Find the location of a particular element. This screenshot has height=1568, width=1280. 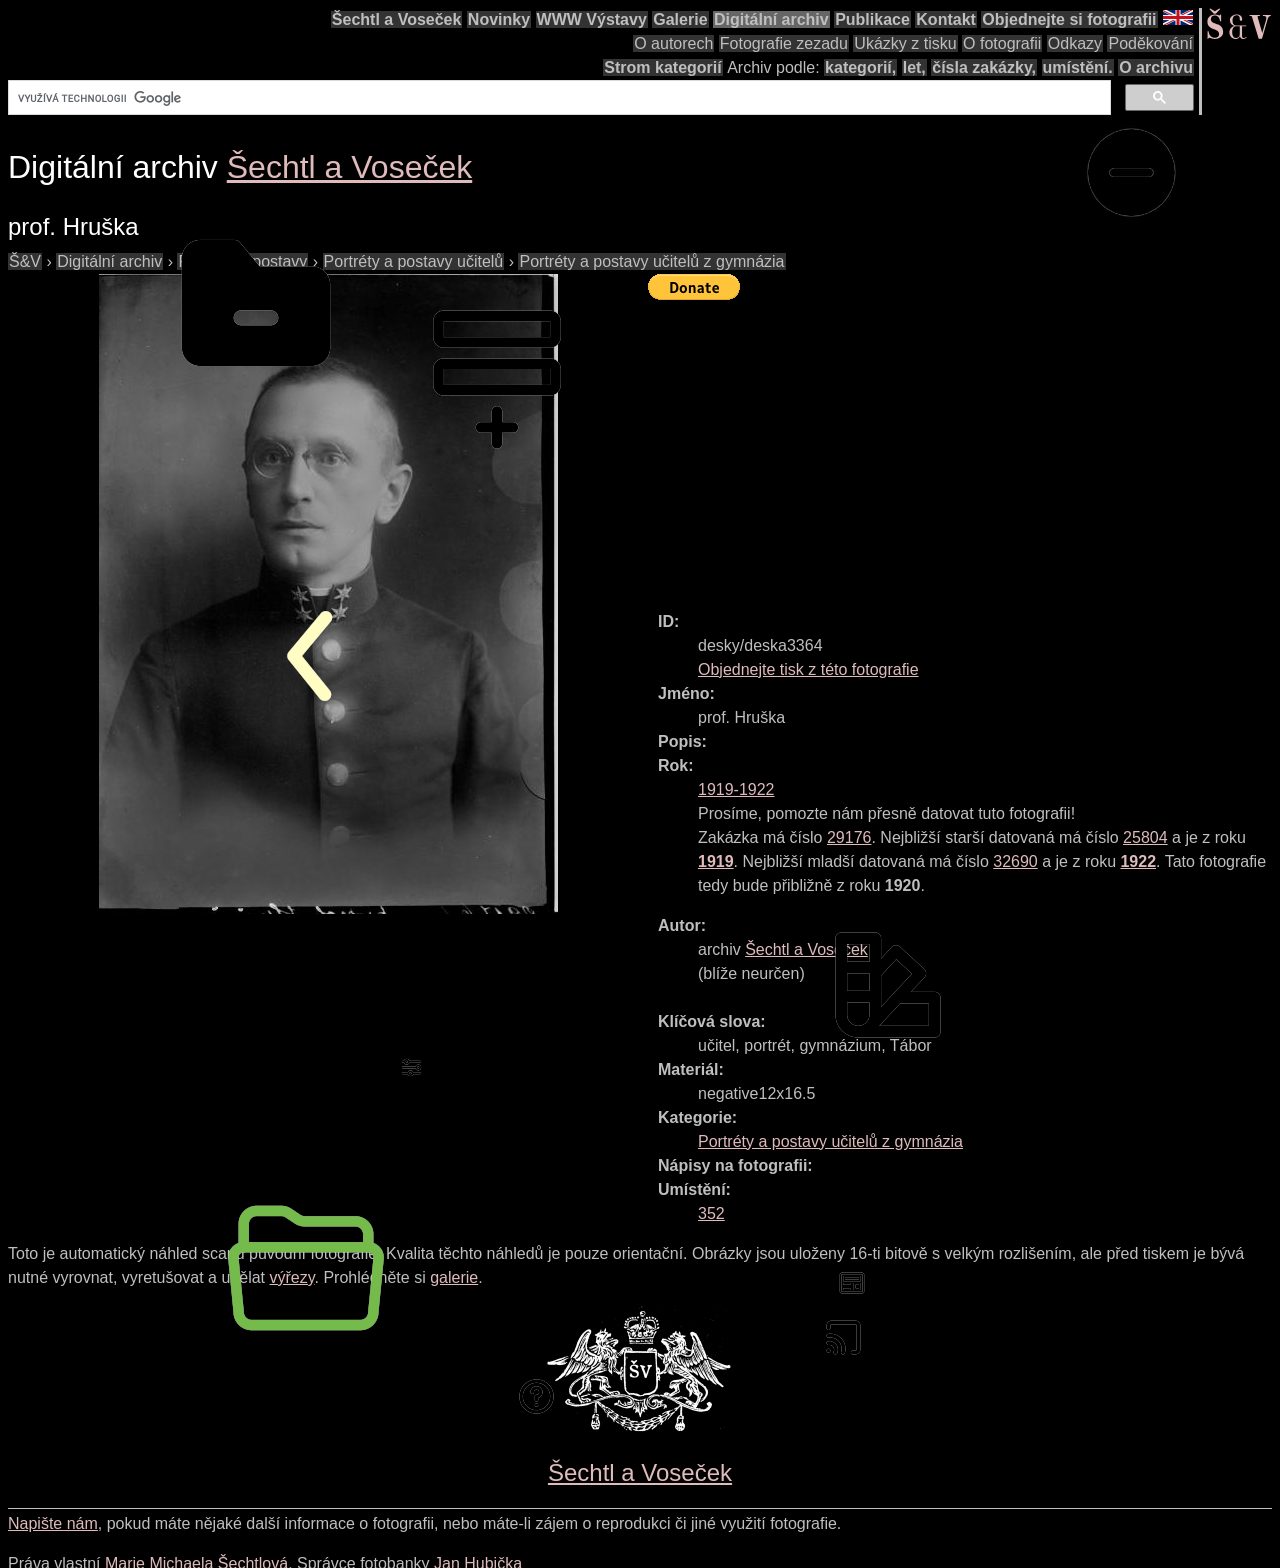

open folder to view contents is located at coordinates (306, 1268).